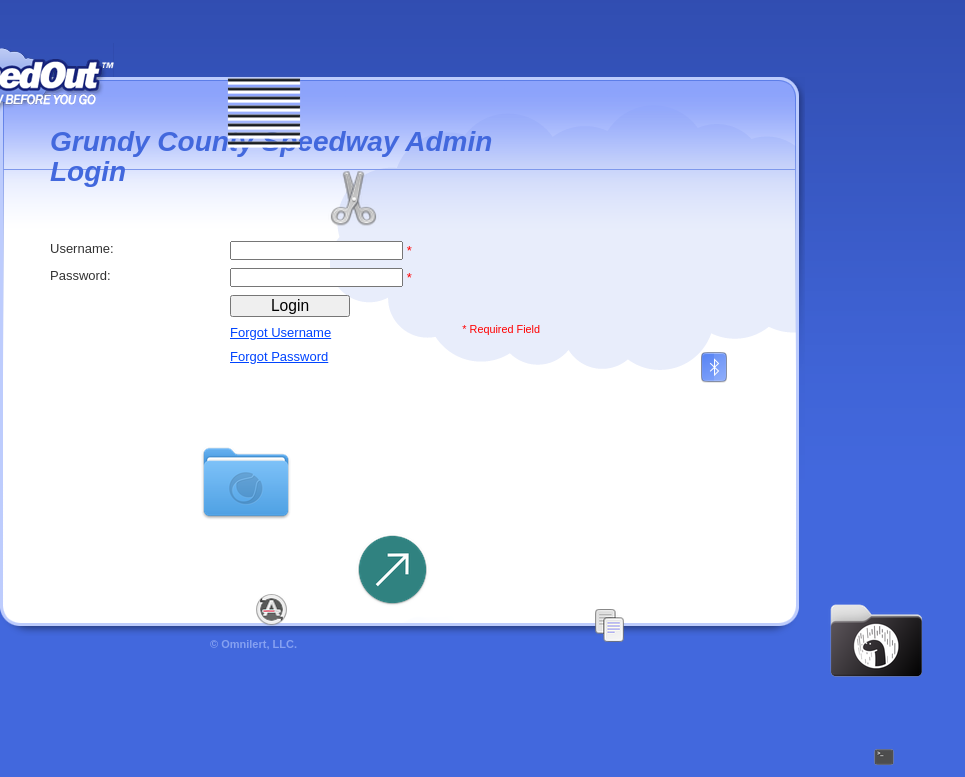 This screenshot has width=965, height=777. Describe the element at coordinates (609, 625) in the screenshot. I see `copy selected content to clipboard` at that location.